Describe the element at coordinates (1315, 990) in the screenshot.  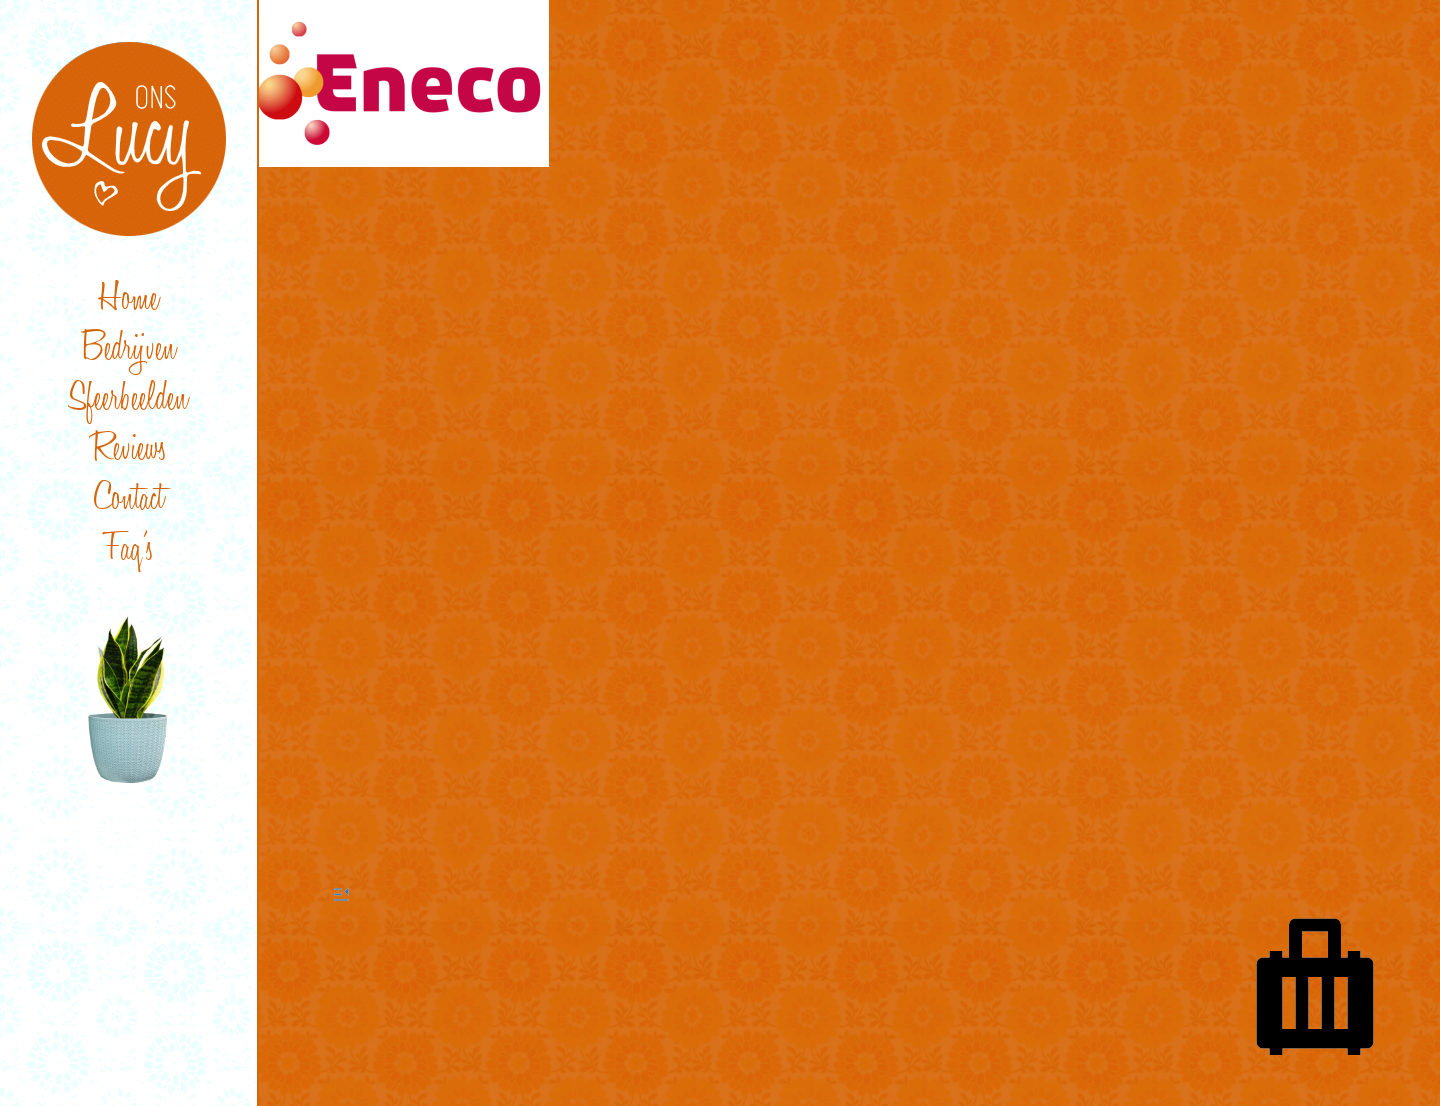
I see `access travel or trip planning features` at that location.